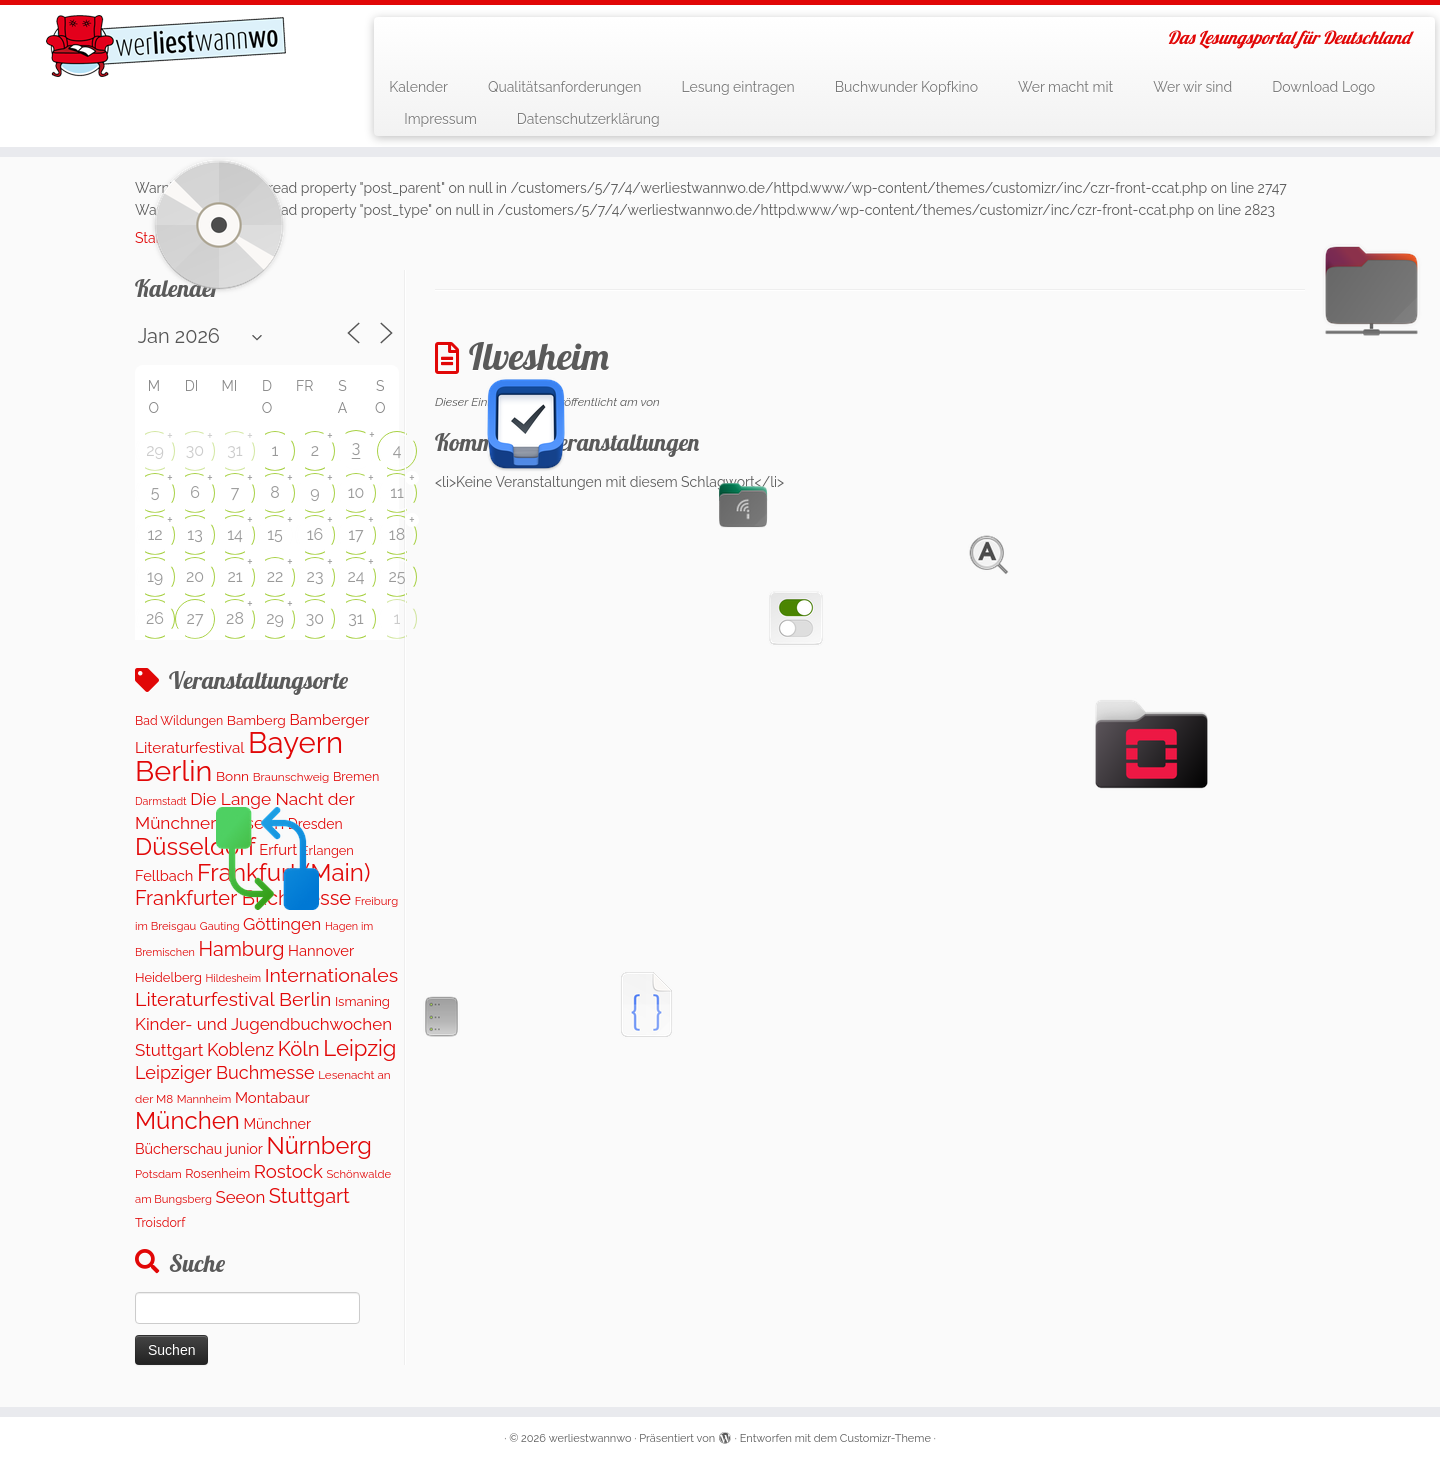  Describe the element at coordinates (743, 505) in the screenshot. I see `open insync cloud sync folder` at that location.